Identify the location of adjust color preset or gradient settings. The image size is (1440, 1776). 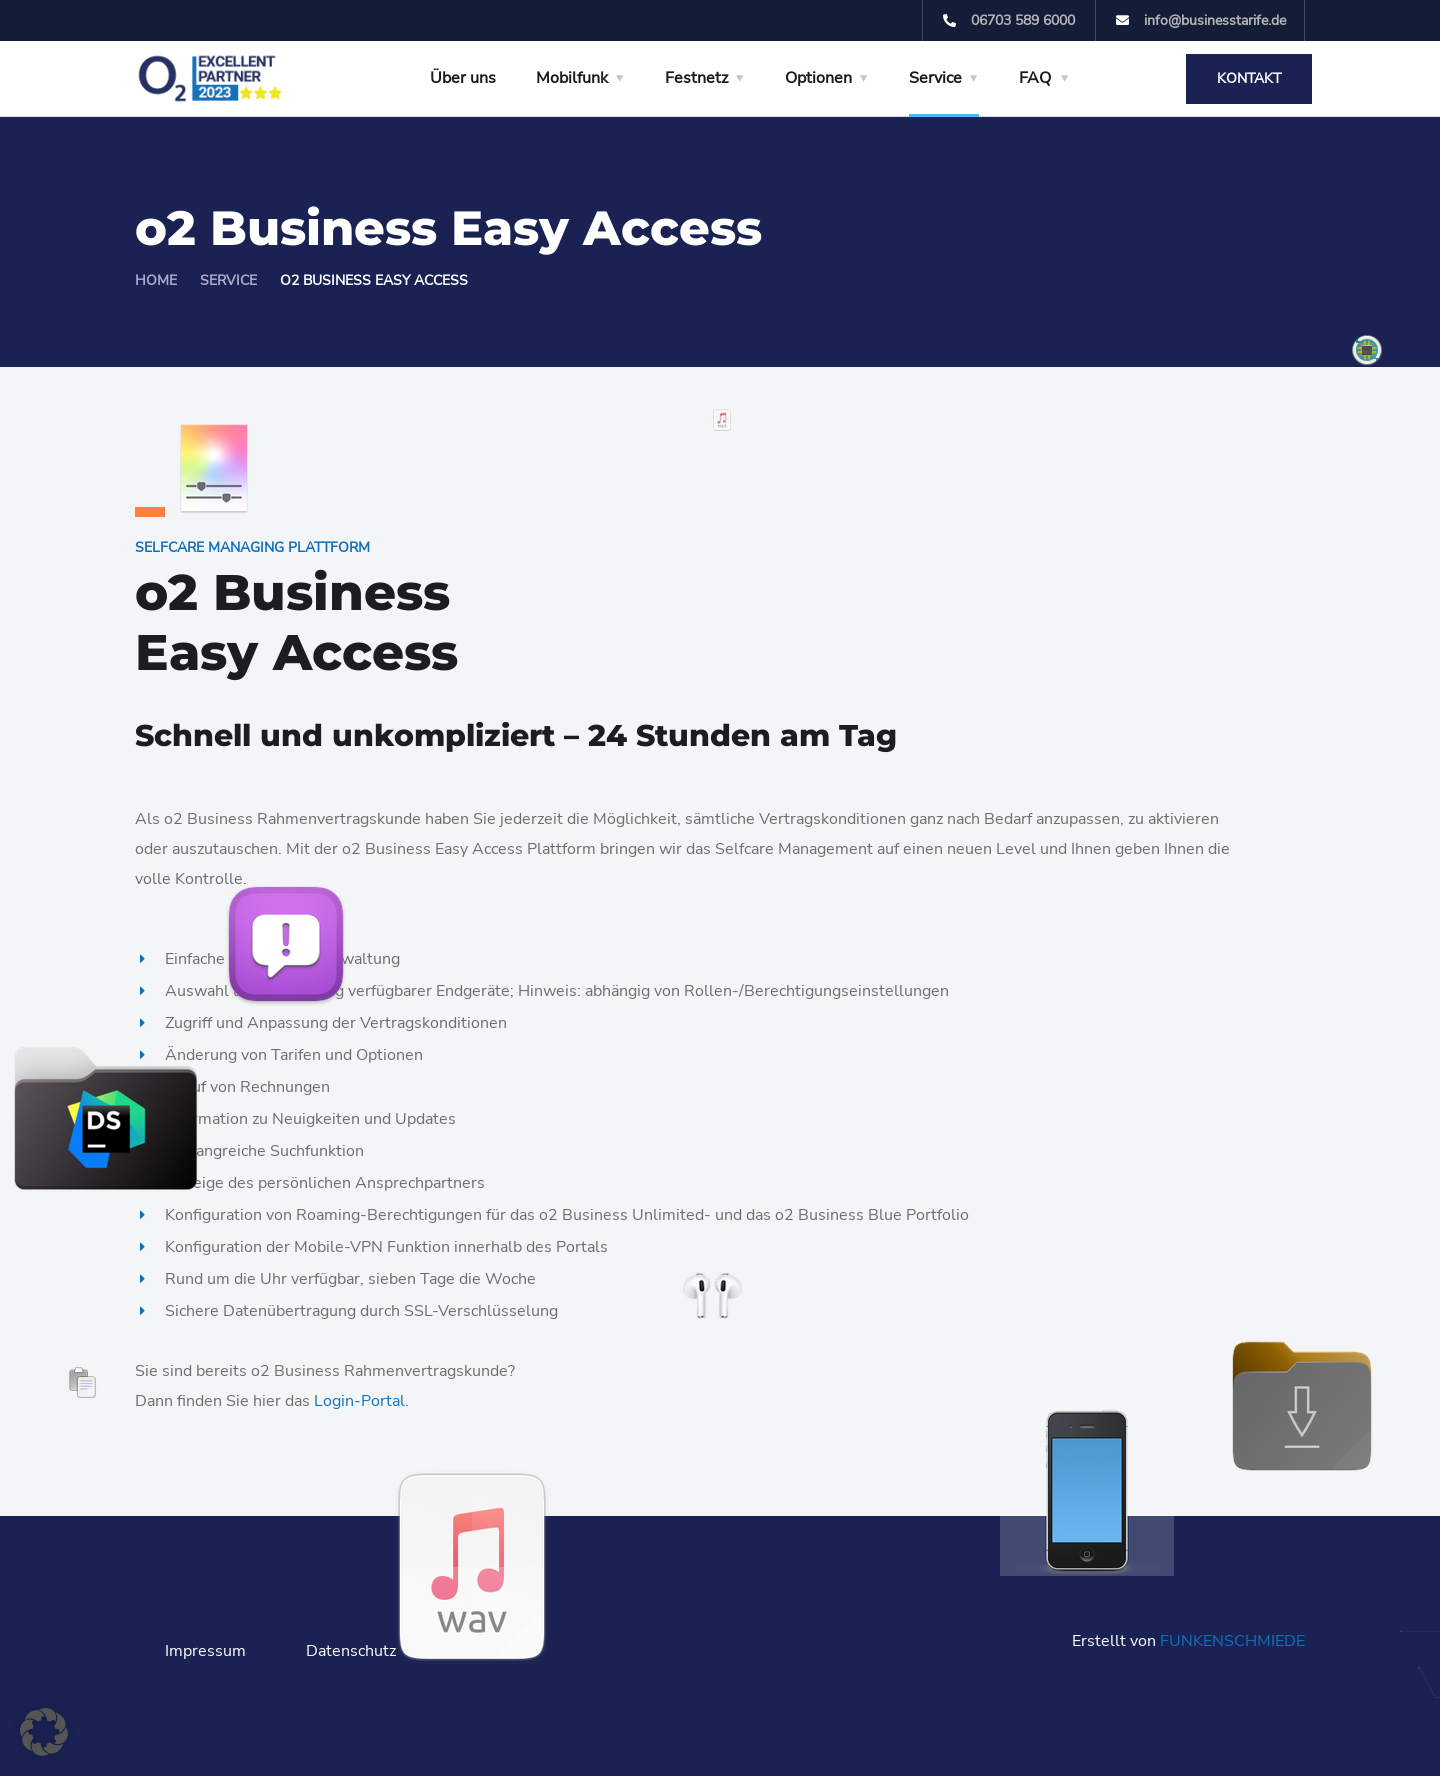
(214, 468).